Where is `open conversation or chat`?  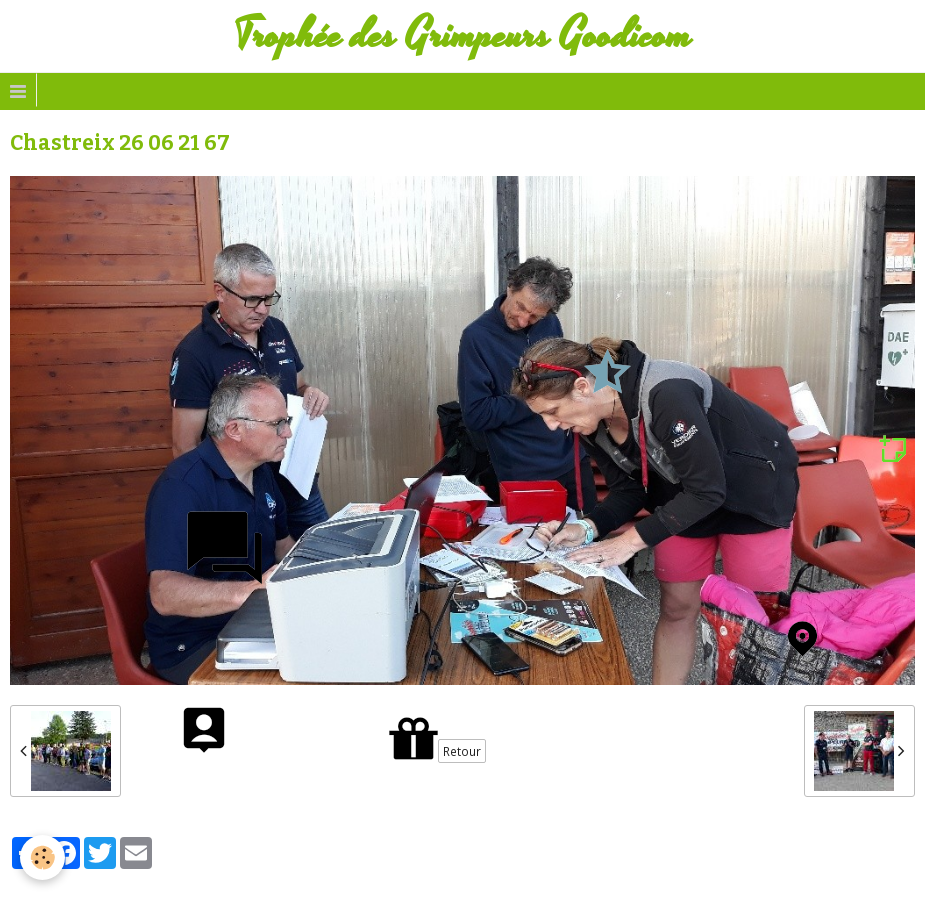 open conversation or chat is located at coordinates (226, 543).